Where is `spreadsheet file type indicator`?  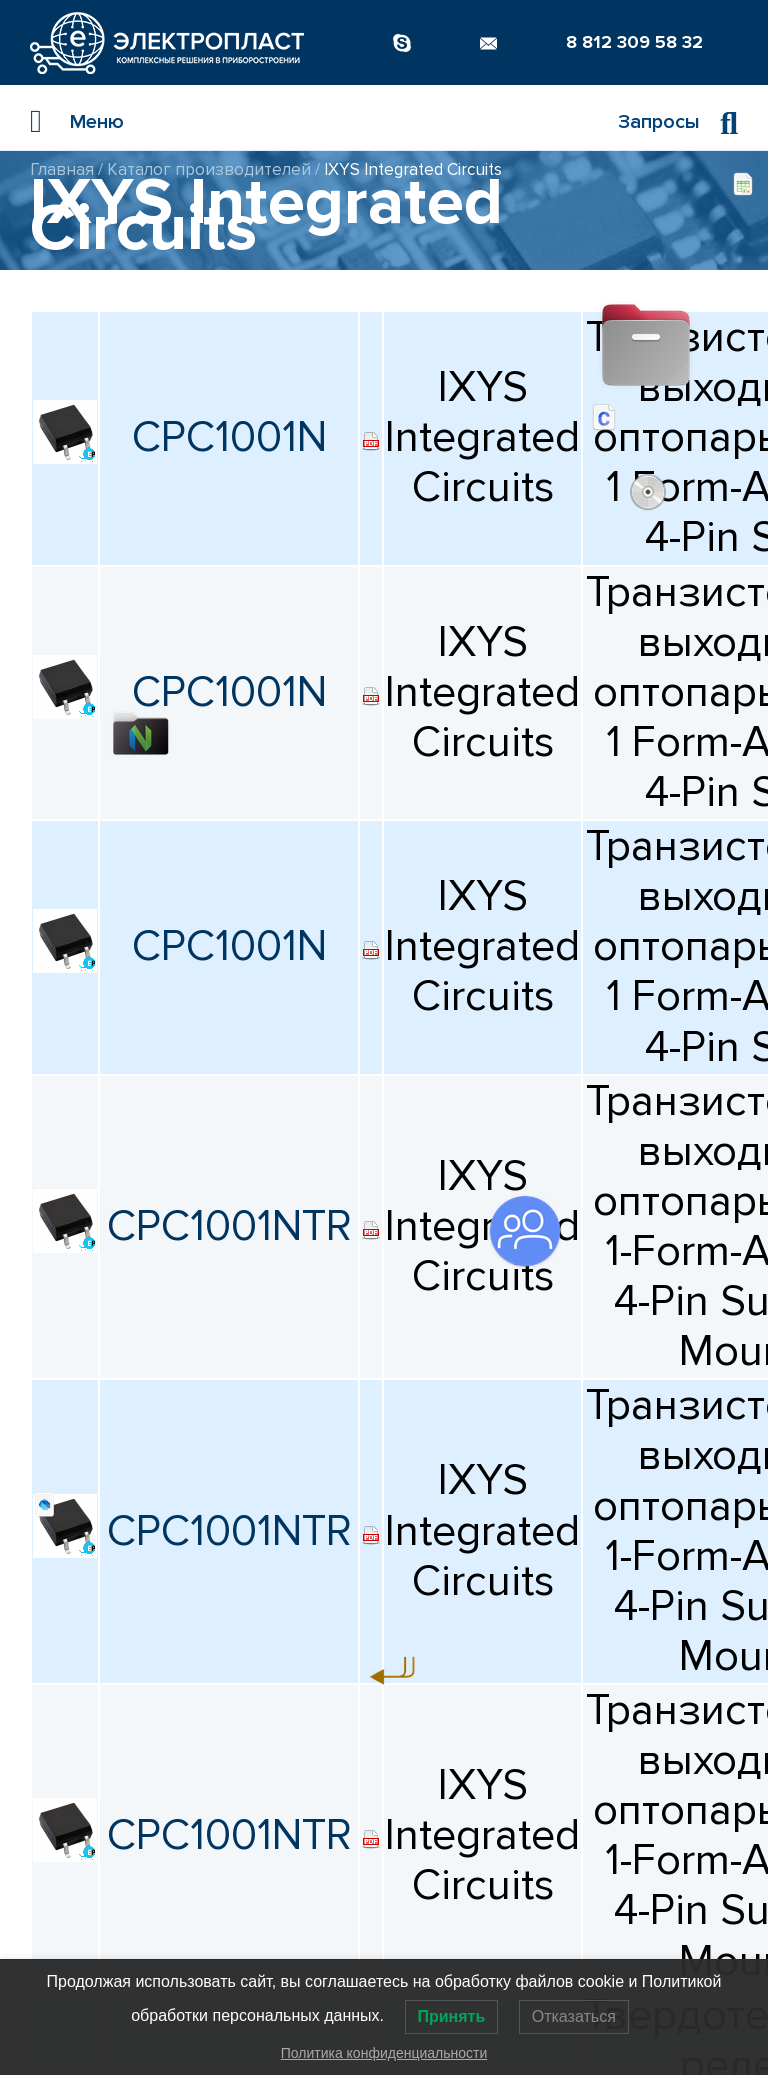
spreadsheet file type indicator is located at coordinates (743, 184).